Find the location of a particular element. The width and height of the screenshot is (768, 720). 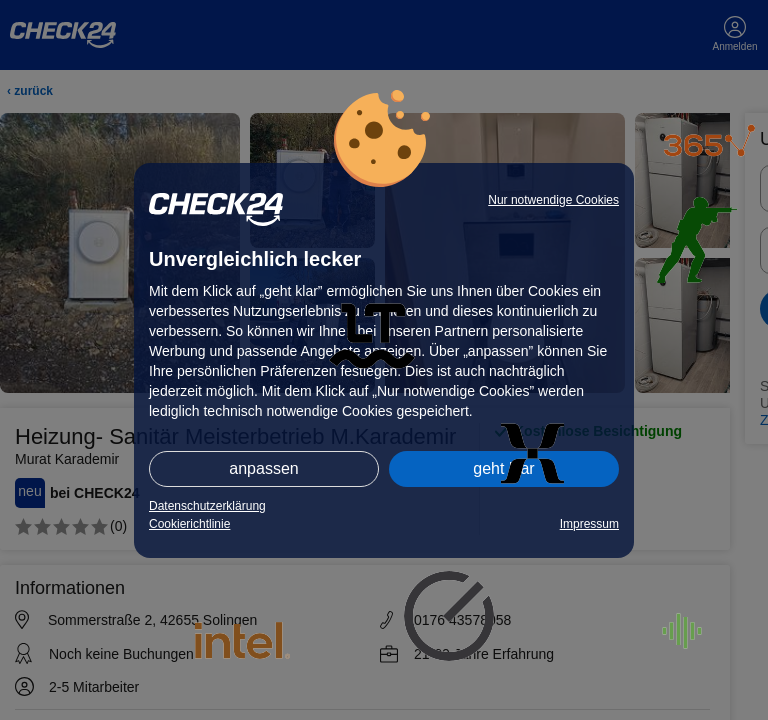

365 data science logo is located at coordinates (709, 140).